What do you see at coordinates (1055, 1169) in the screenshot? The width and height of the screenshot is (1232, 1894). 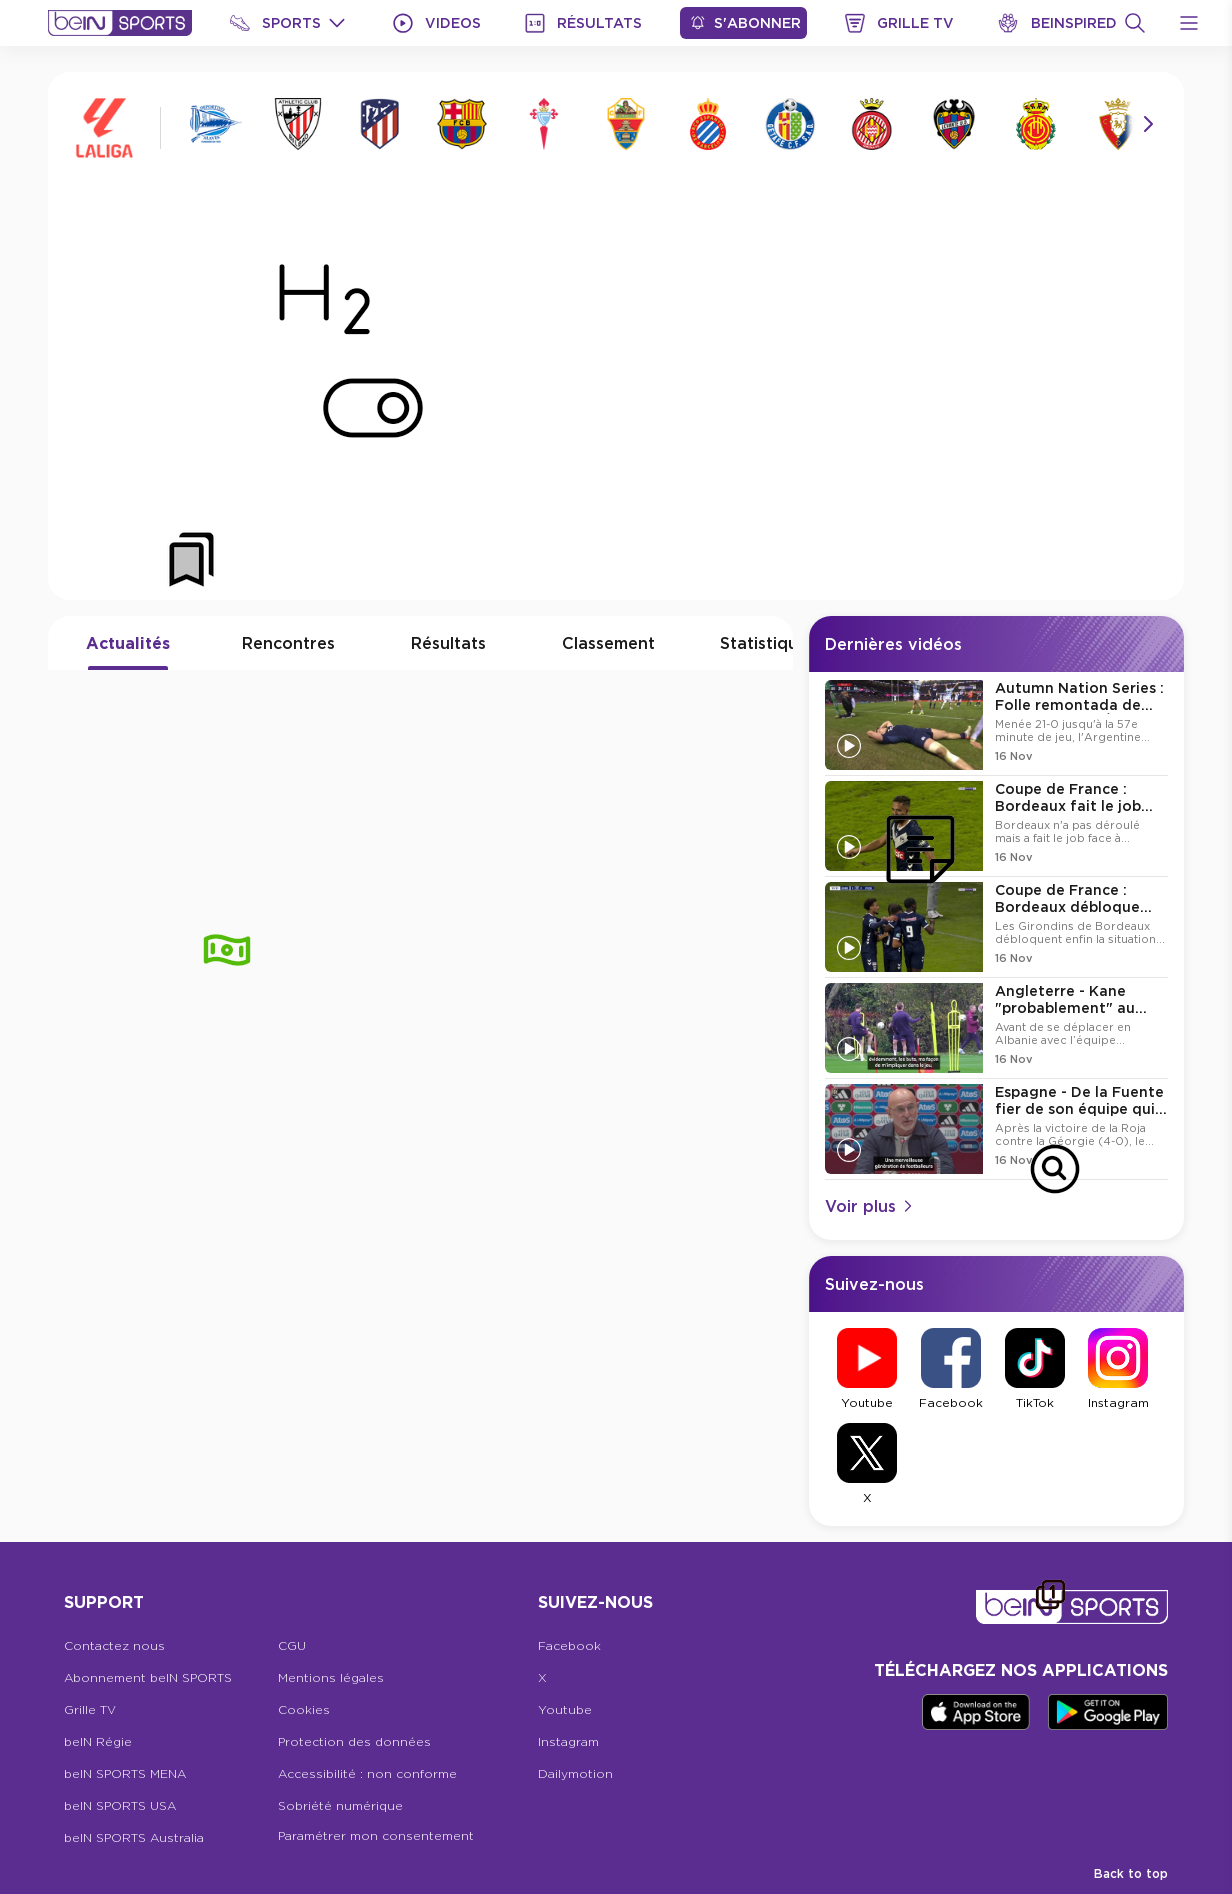 I see `tap to search` at bounding box center [1055, 1169].